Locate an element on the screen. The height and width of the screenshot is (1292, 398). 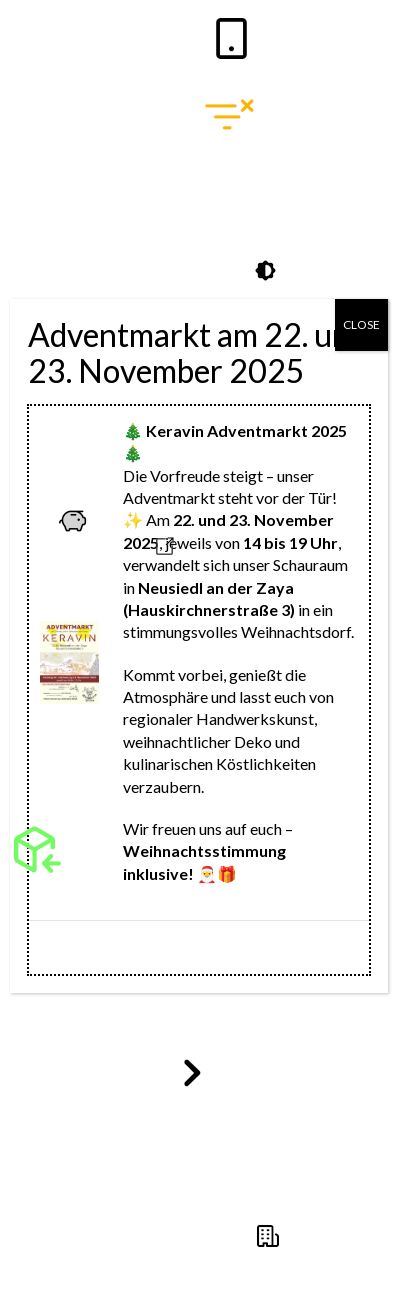
clear all active filters is located at coordinates (229, 117).